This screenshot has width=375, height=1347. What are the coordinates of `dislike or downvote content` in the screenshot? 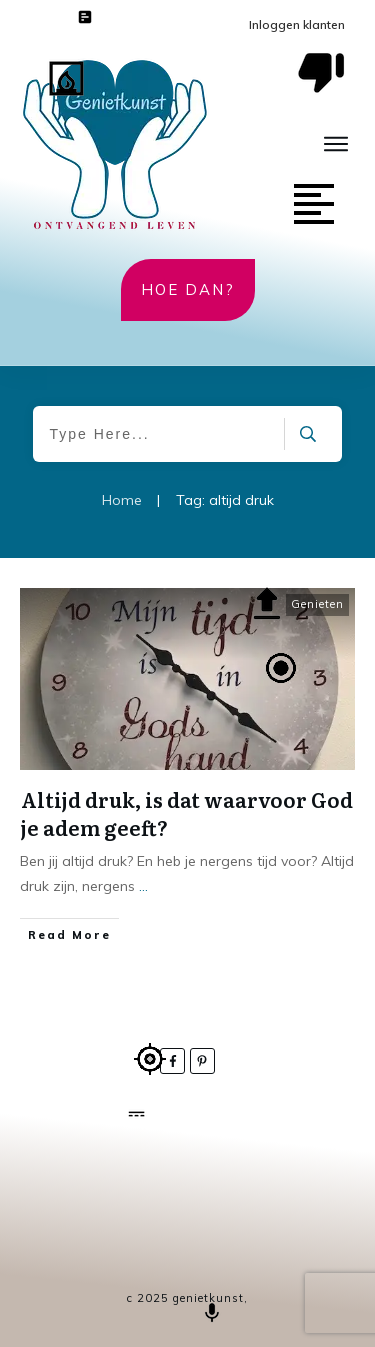 It's located at (321, 71).